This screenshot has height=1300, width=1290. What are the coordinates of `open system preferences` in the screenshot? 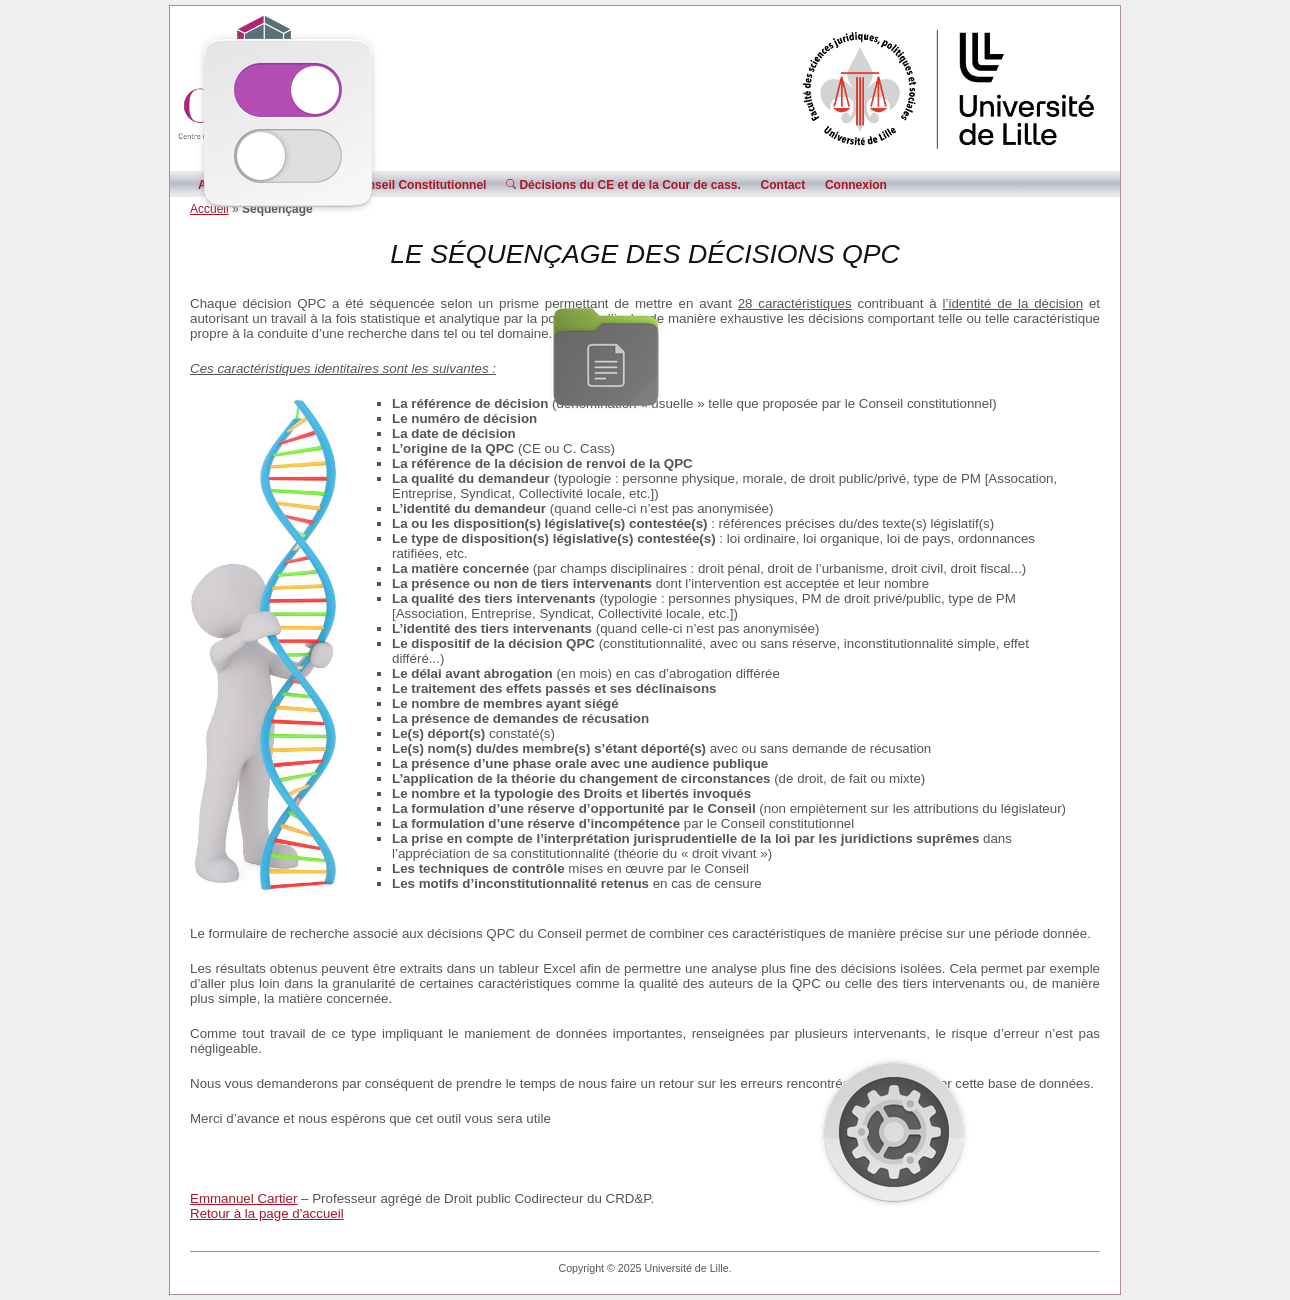 It's located at (894, 1132).